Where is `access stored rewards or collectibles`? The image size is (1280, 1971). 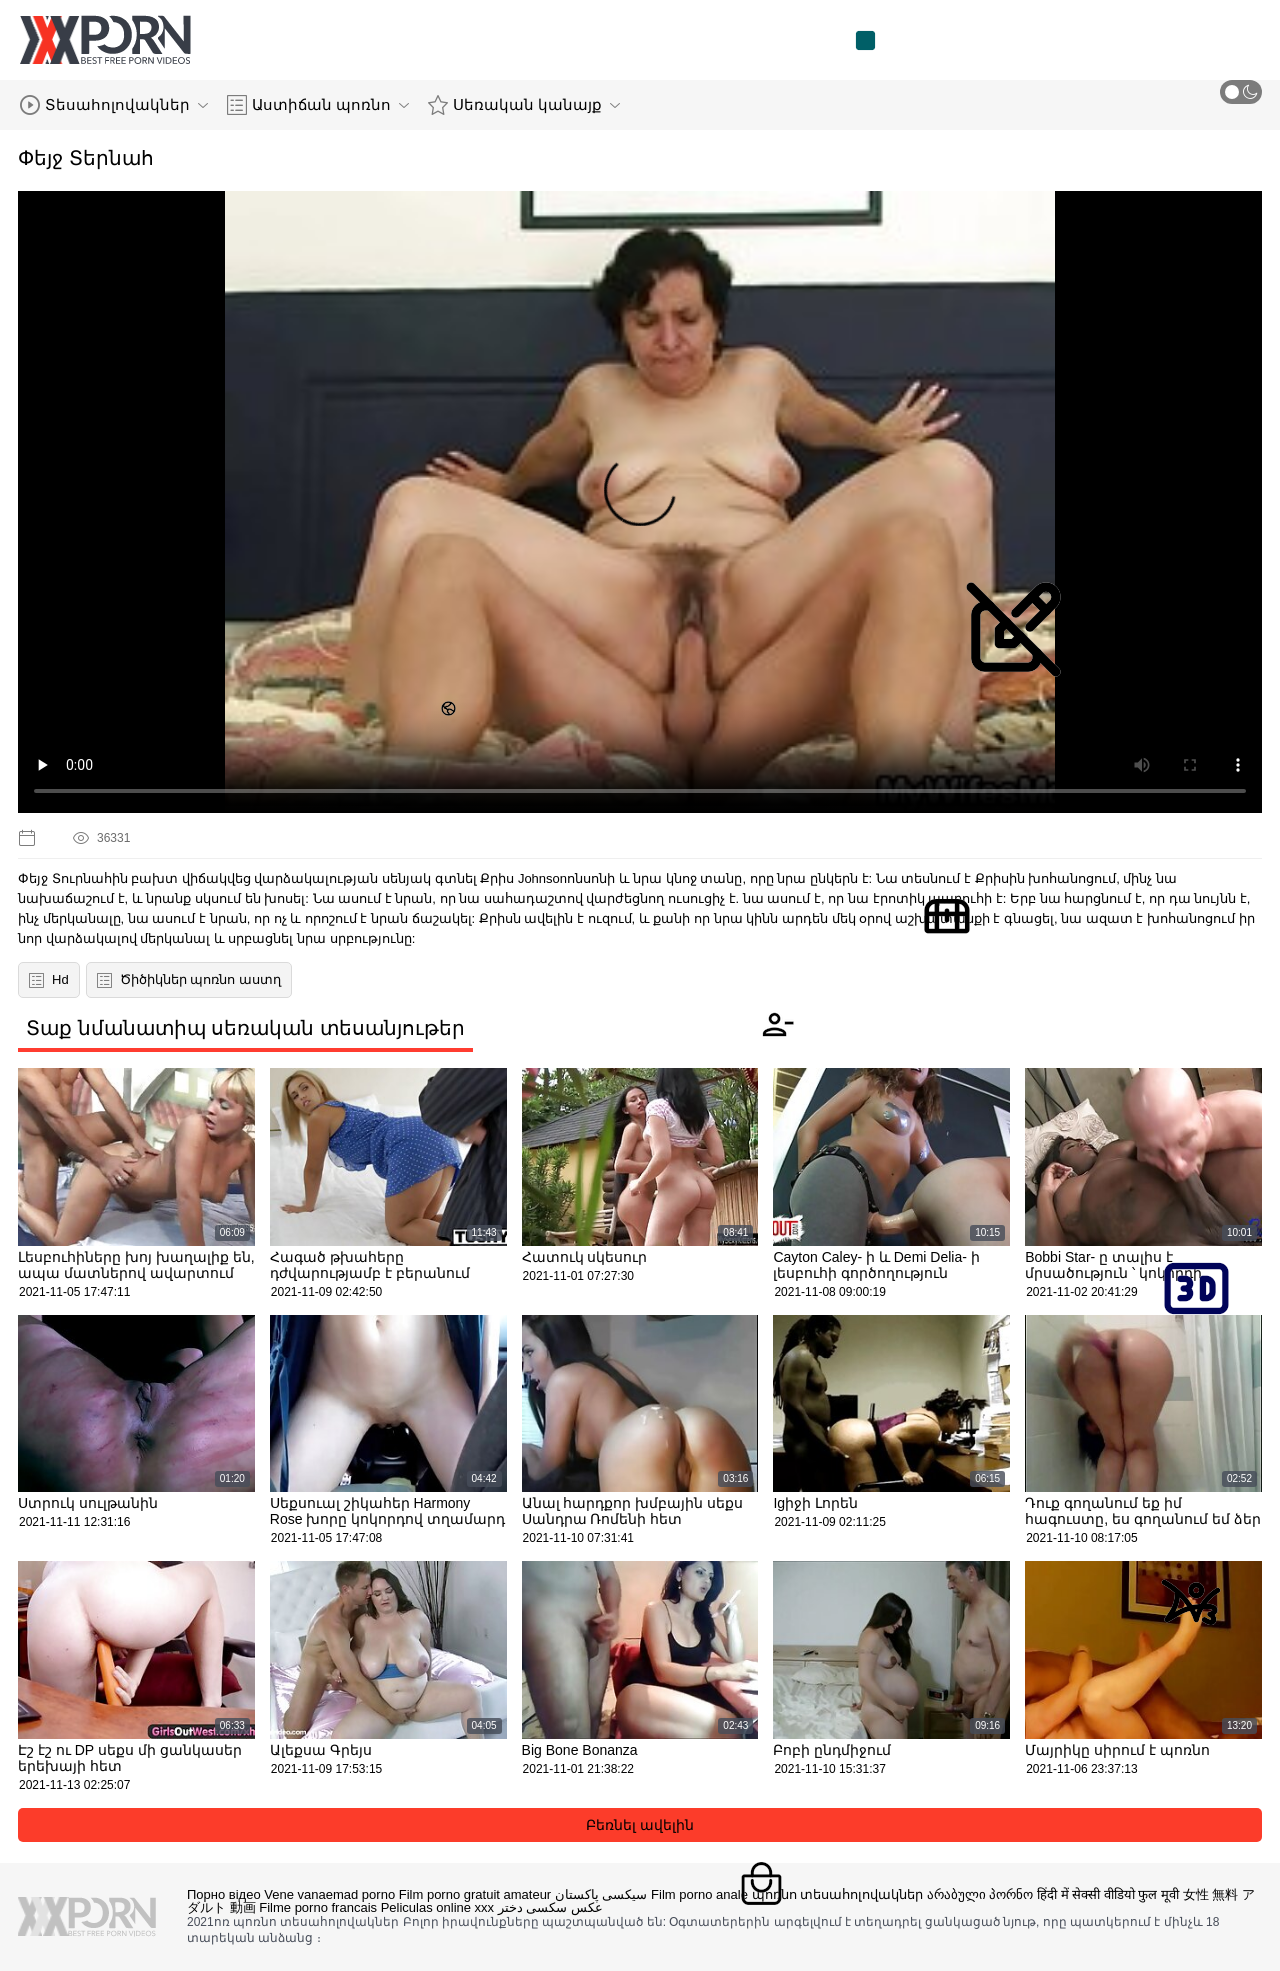
access stored rewards or collectibles is located at coordinates (947, 917).